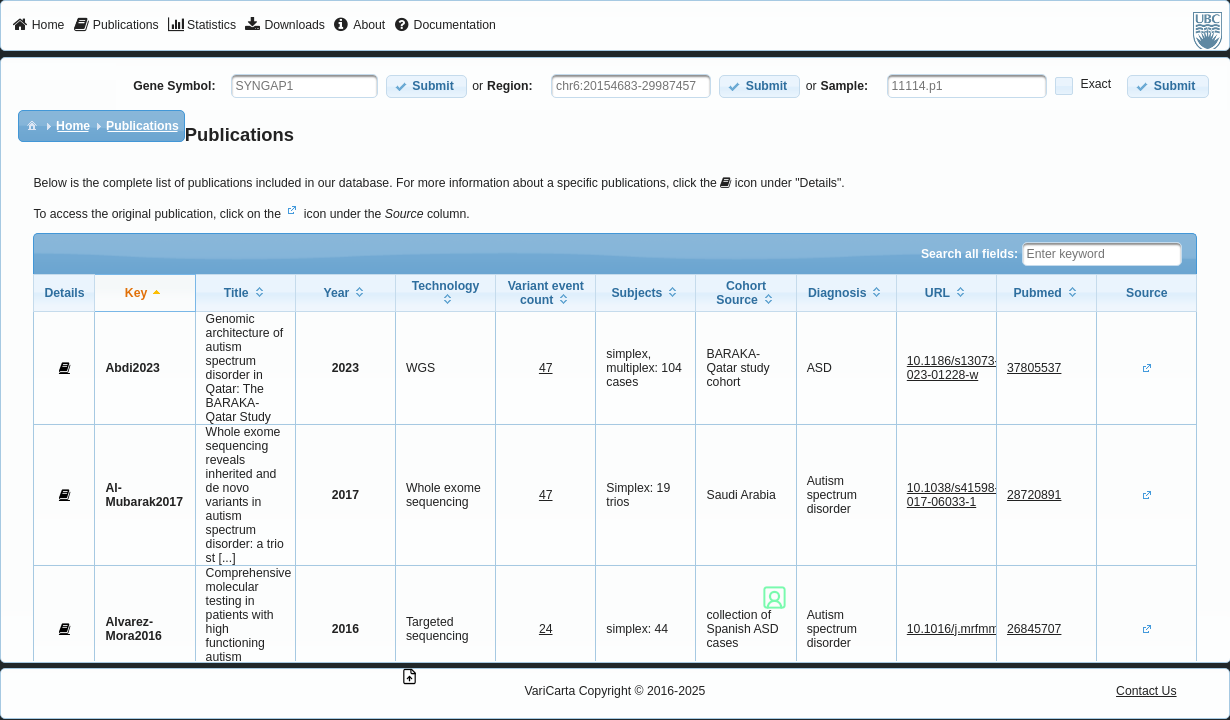  What do you see at coordinates (774, 597) in the screenshot?
I see `view user profile` at bounding box center [774, 597].